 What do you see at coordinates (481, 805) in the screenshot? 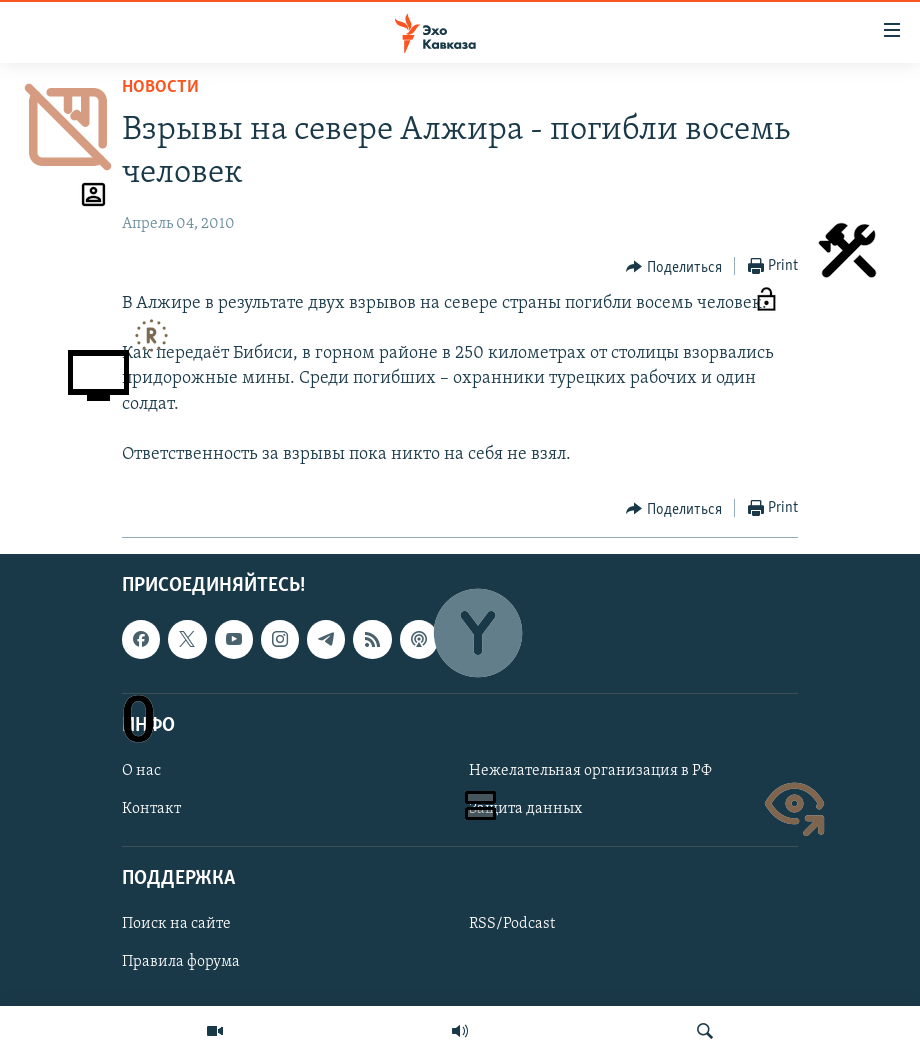
I see `view agenda or schedule items` at bounding box center [481, 805].